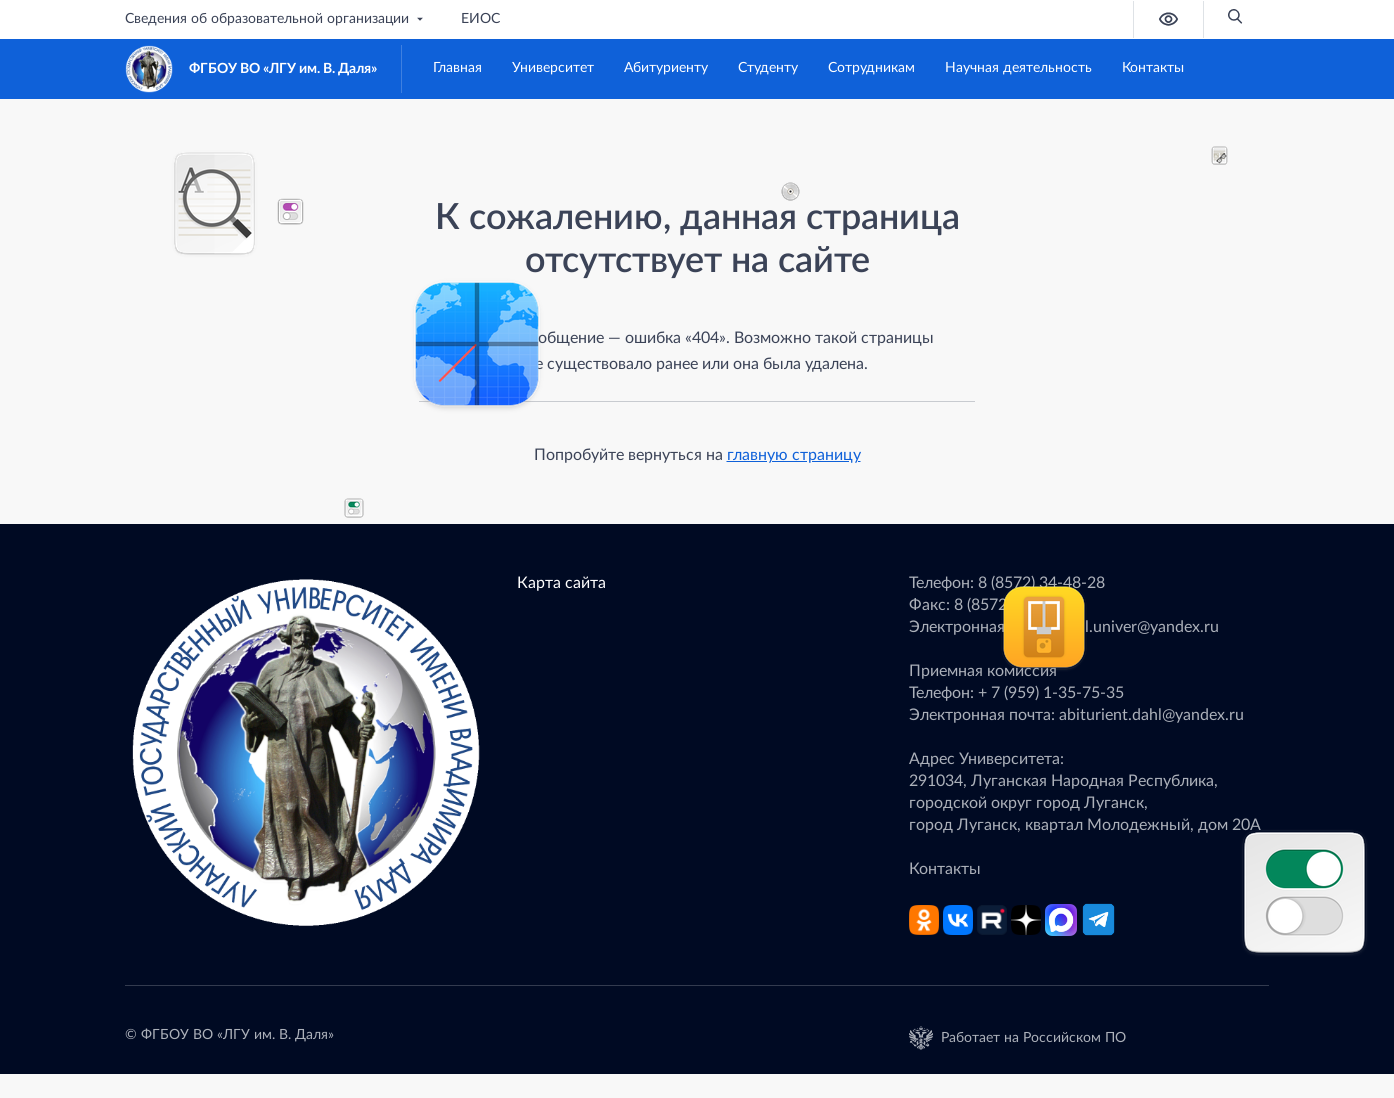 The height and width of the screenshot is (1098, 1394). What do you see at coordinates (1304, 892) in the screenshot?
I see `open system settings or preferences` at bounding box center [1304, 892].